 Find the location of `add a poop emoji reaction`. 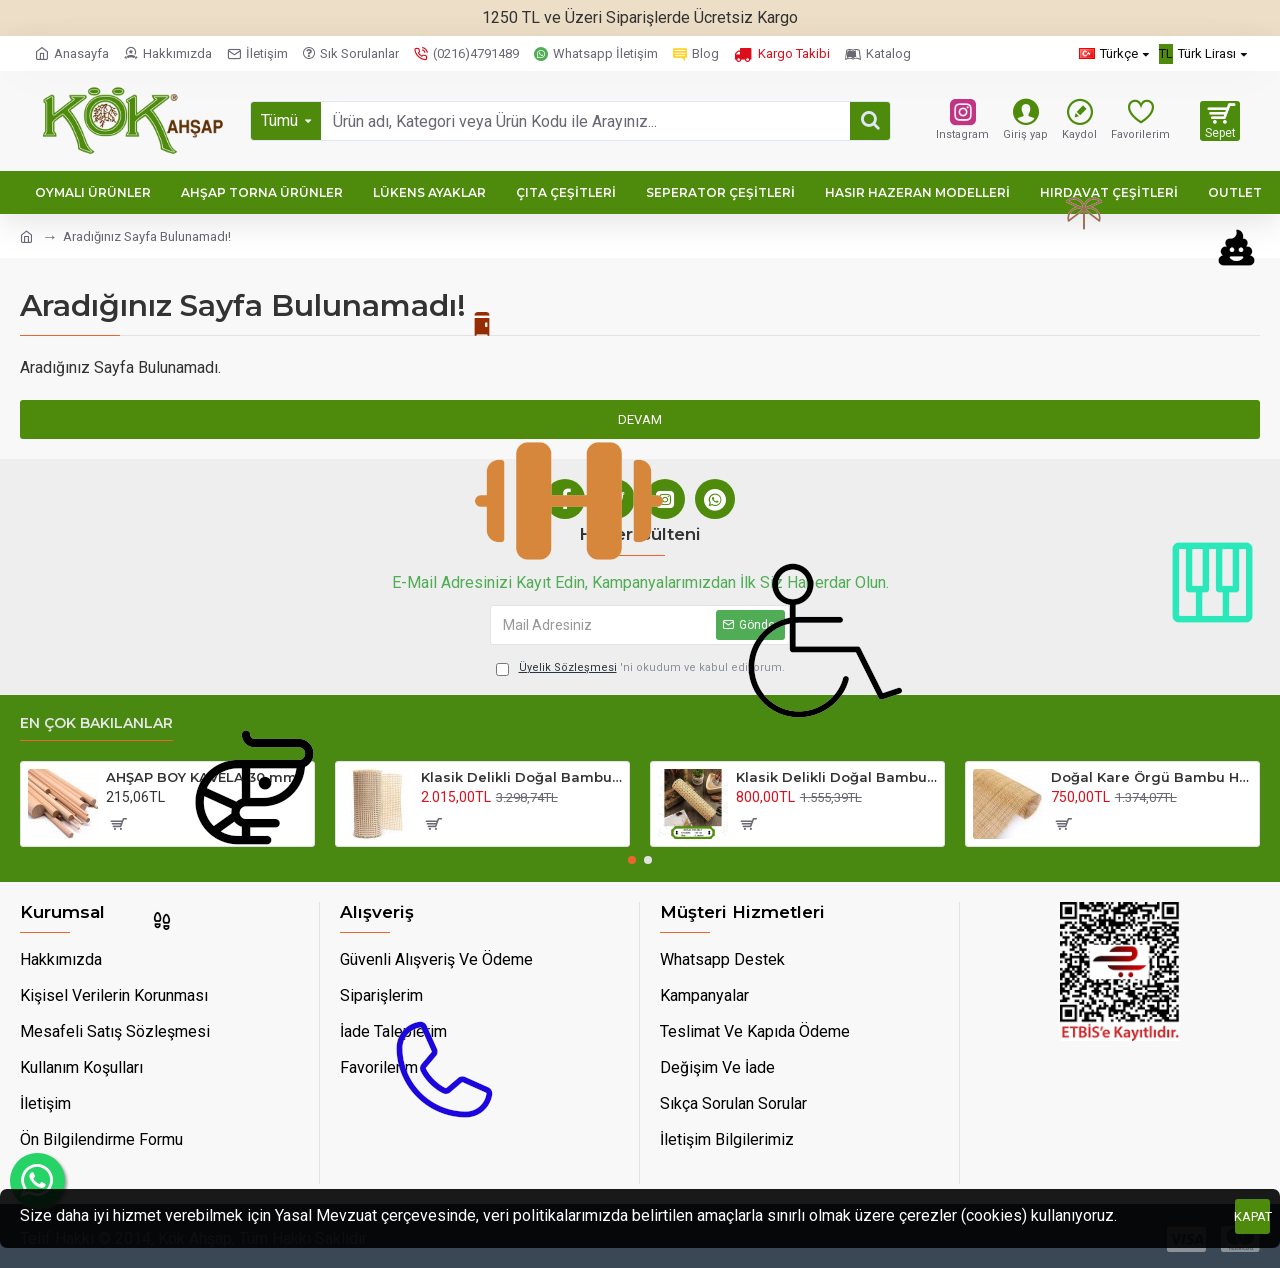

add a poop emoji reaction is located at coordinates (1236, 247).